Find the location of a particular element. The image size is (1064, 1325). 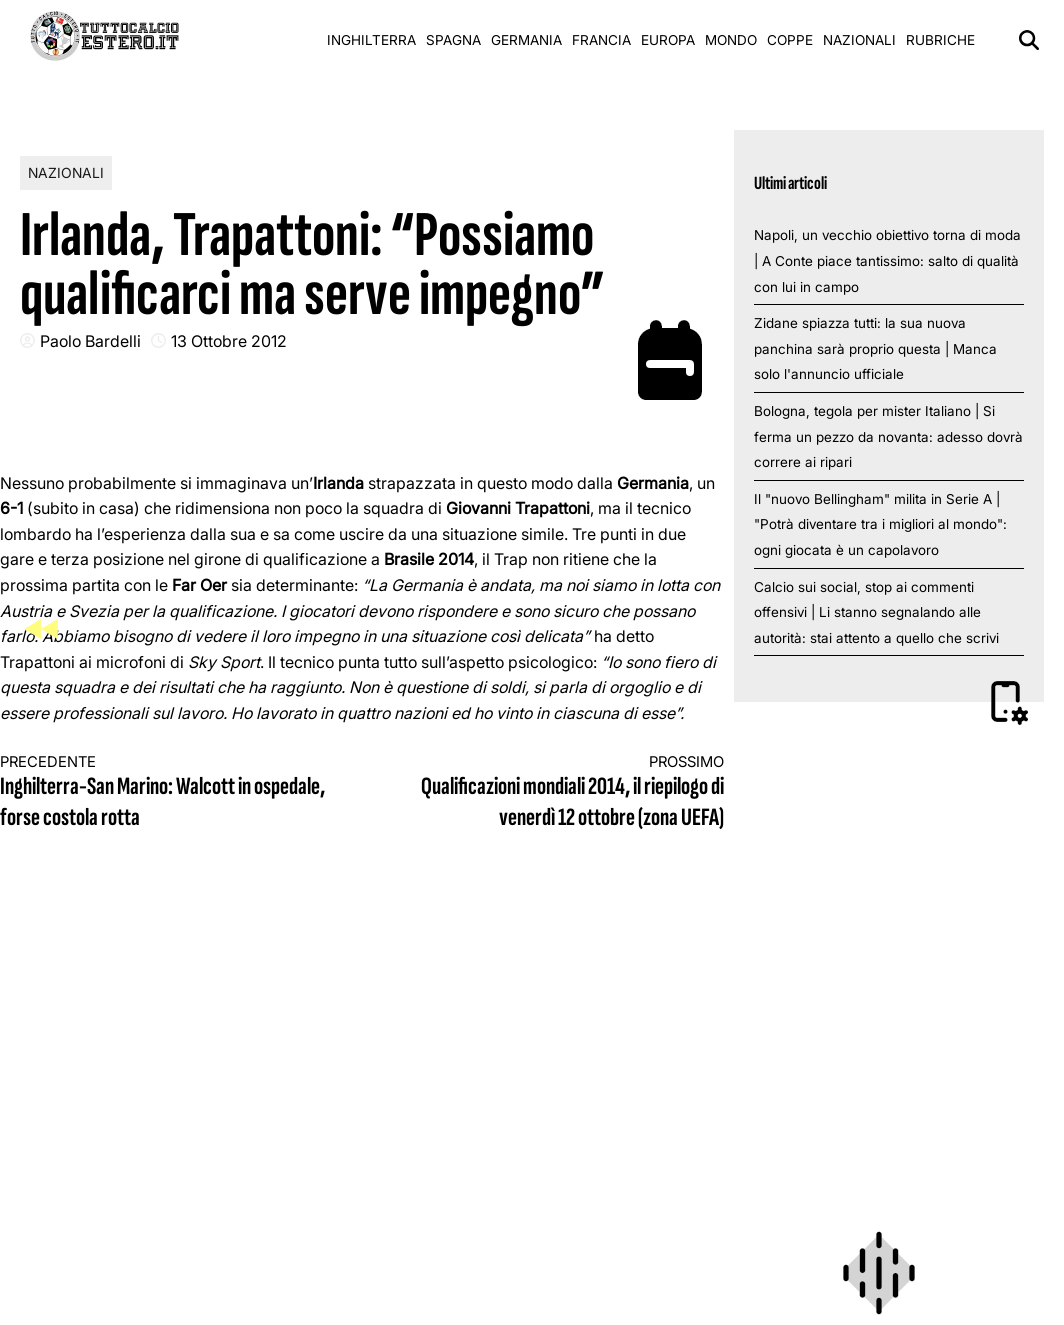

access mobile device settings is located at coordinates (1005, 701).